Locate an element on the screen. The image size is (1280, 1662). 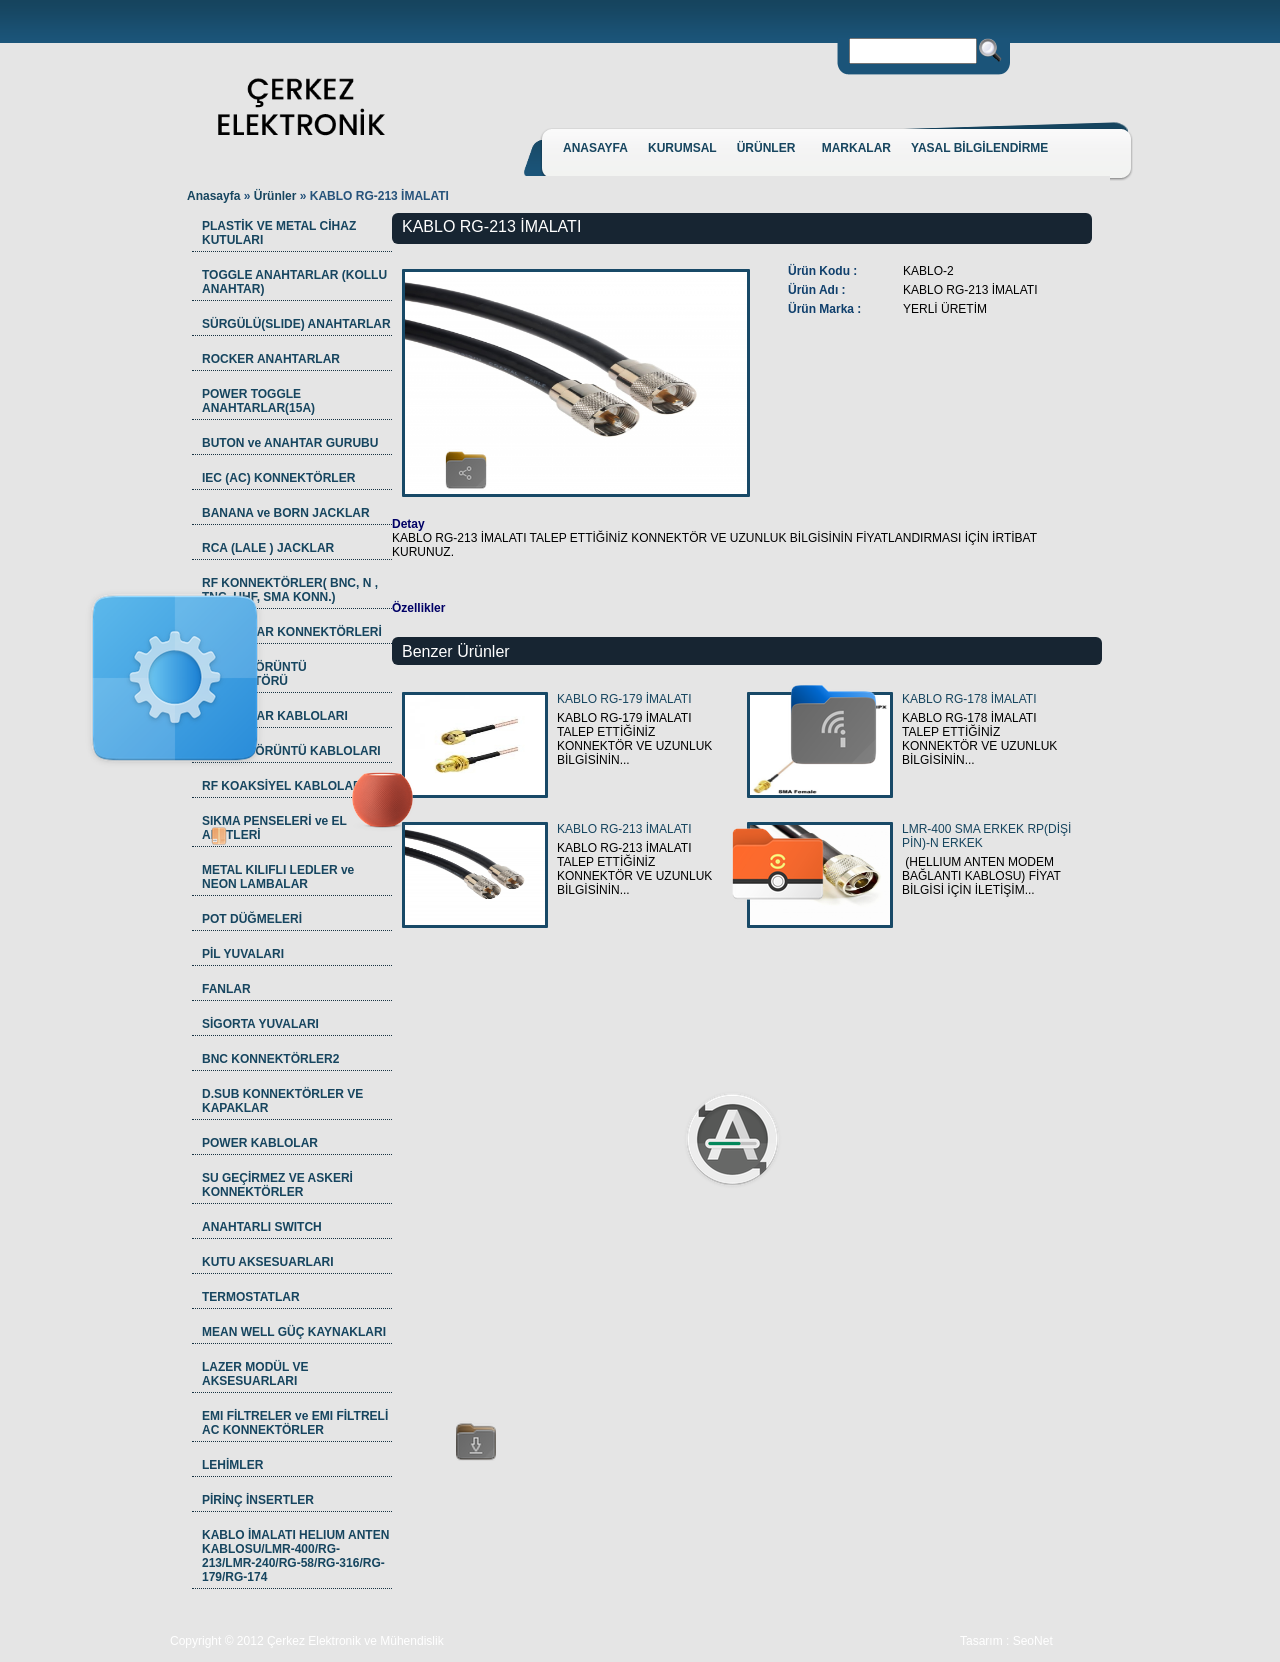
open or install a debian package file is located at coordinates (219, 836).